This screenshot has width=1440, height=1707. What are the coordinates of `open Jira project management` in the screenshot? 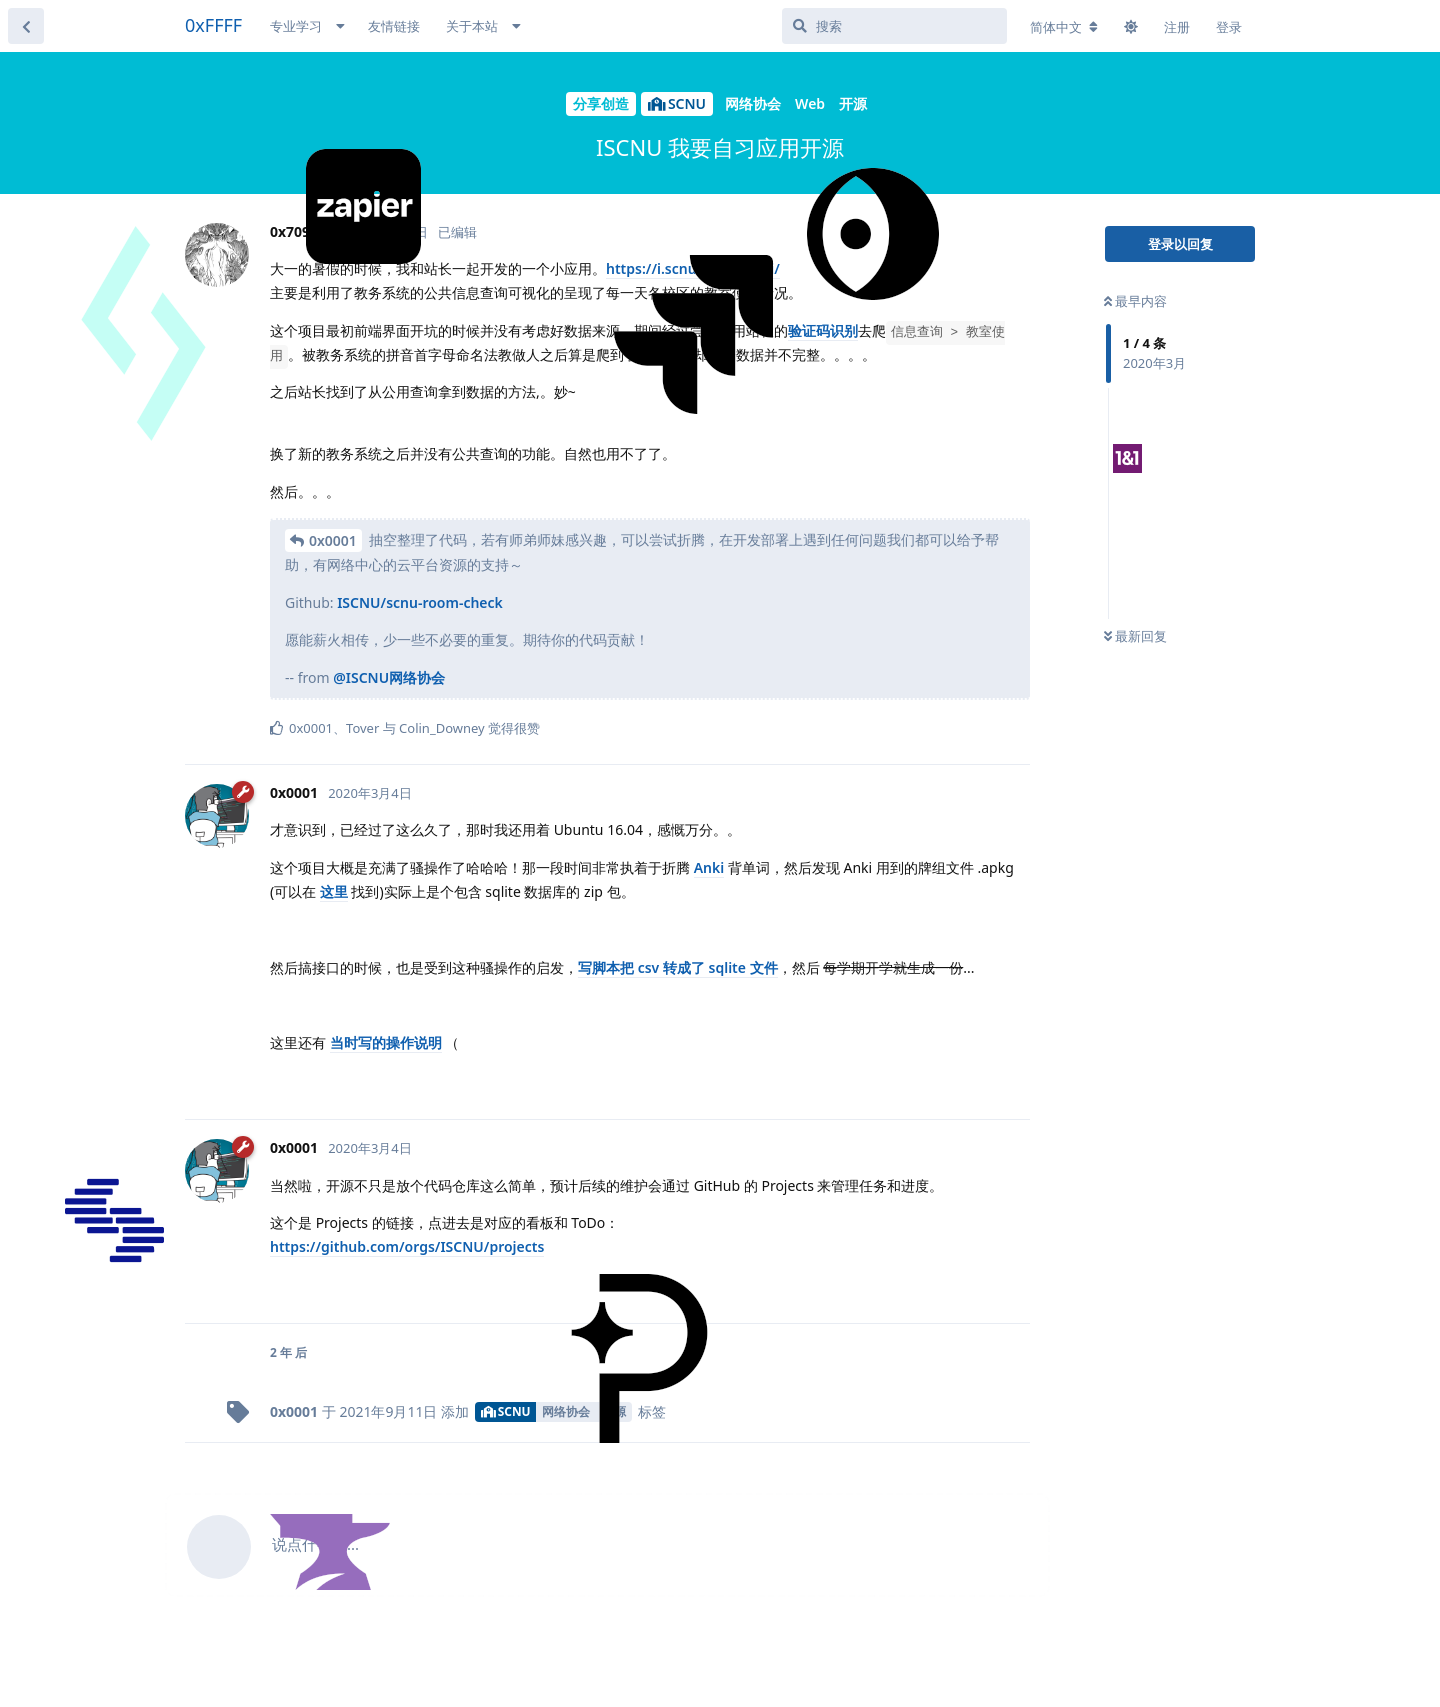 It's located at (693, 334).